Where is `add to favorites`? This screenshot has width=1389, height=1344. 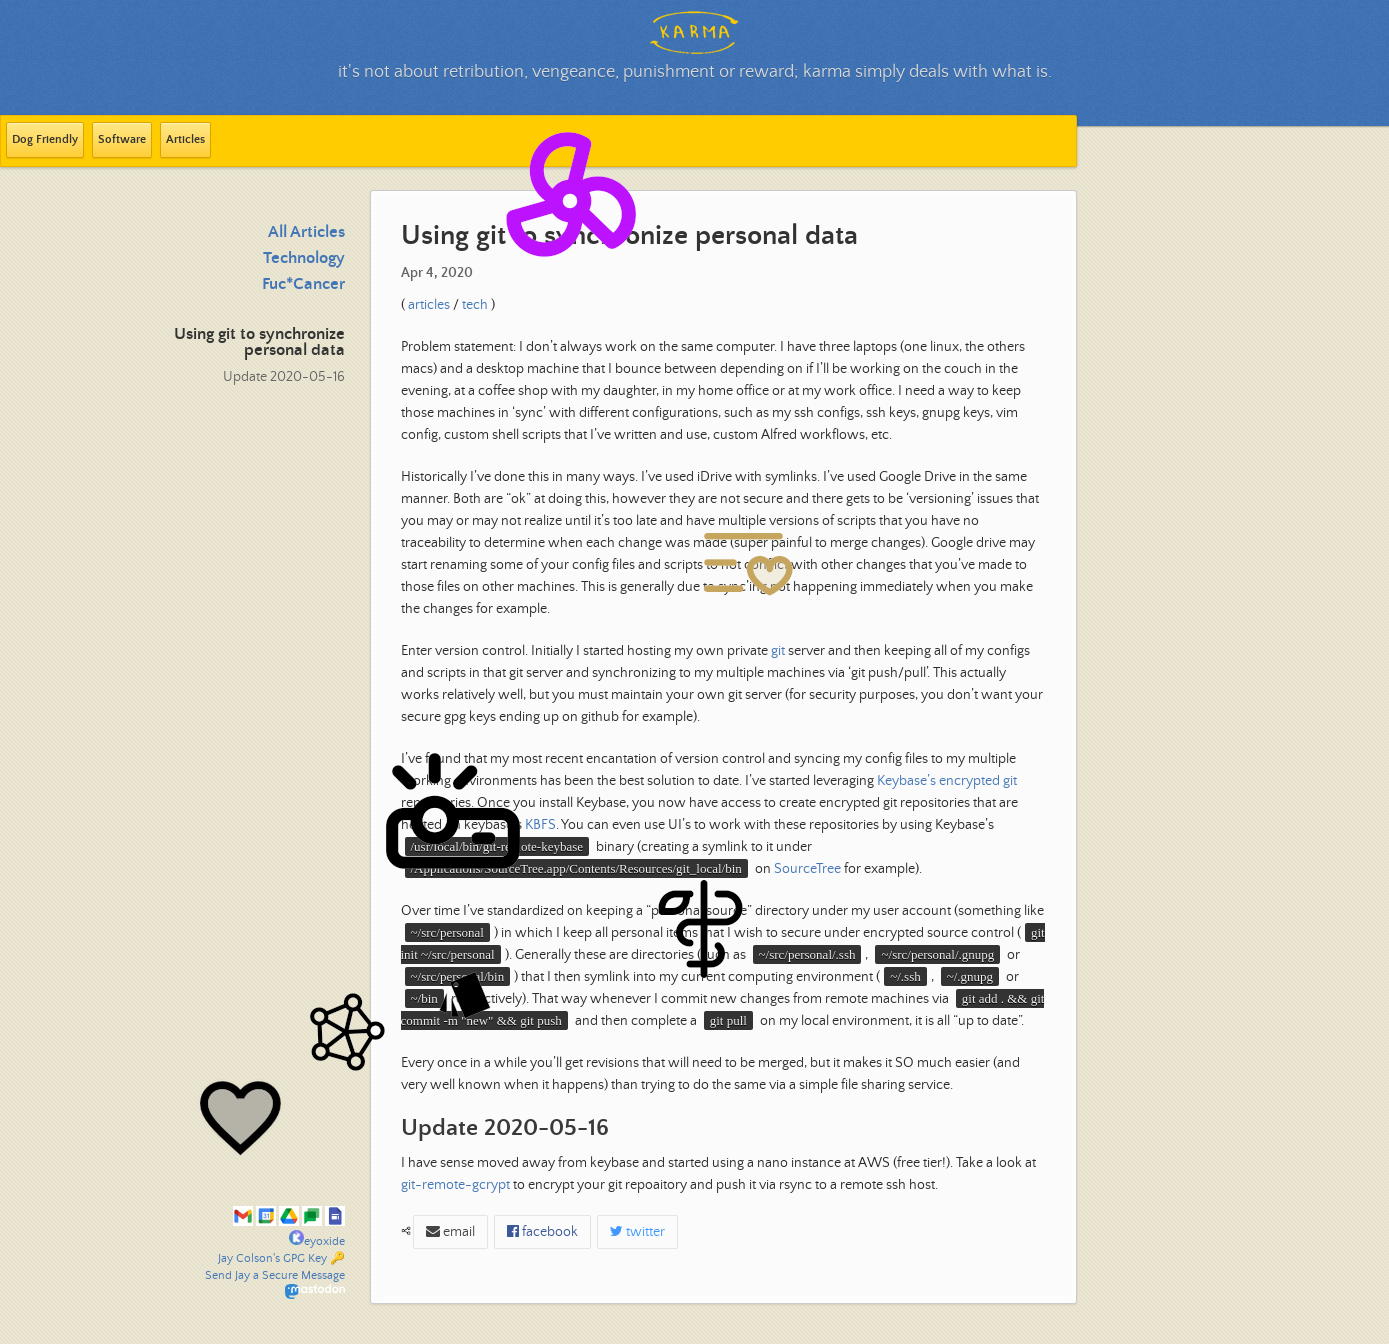
add to favorites is located at coordinates (240, 1117).